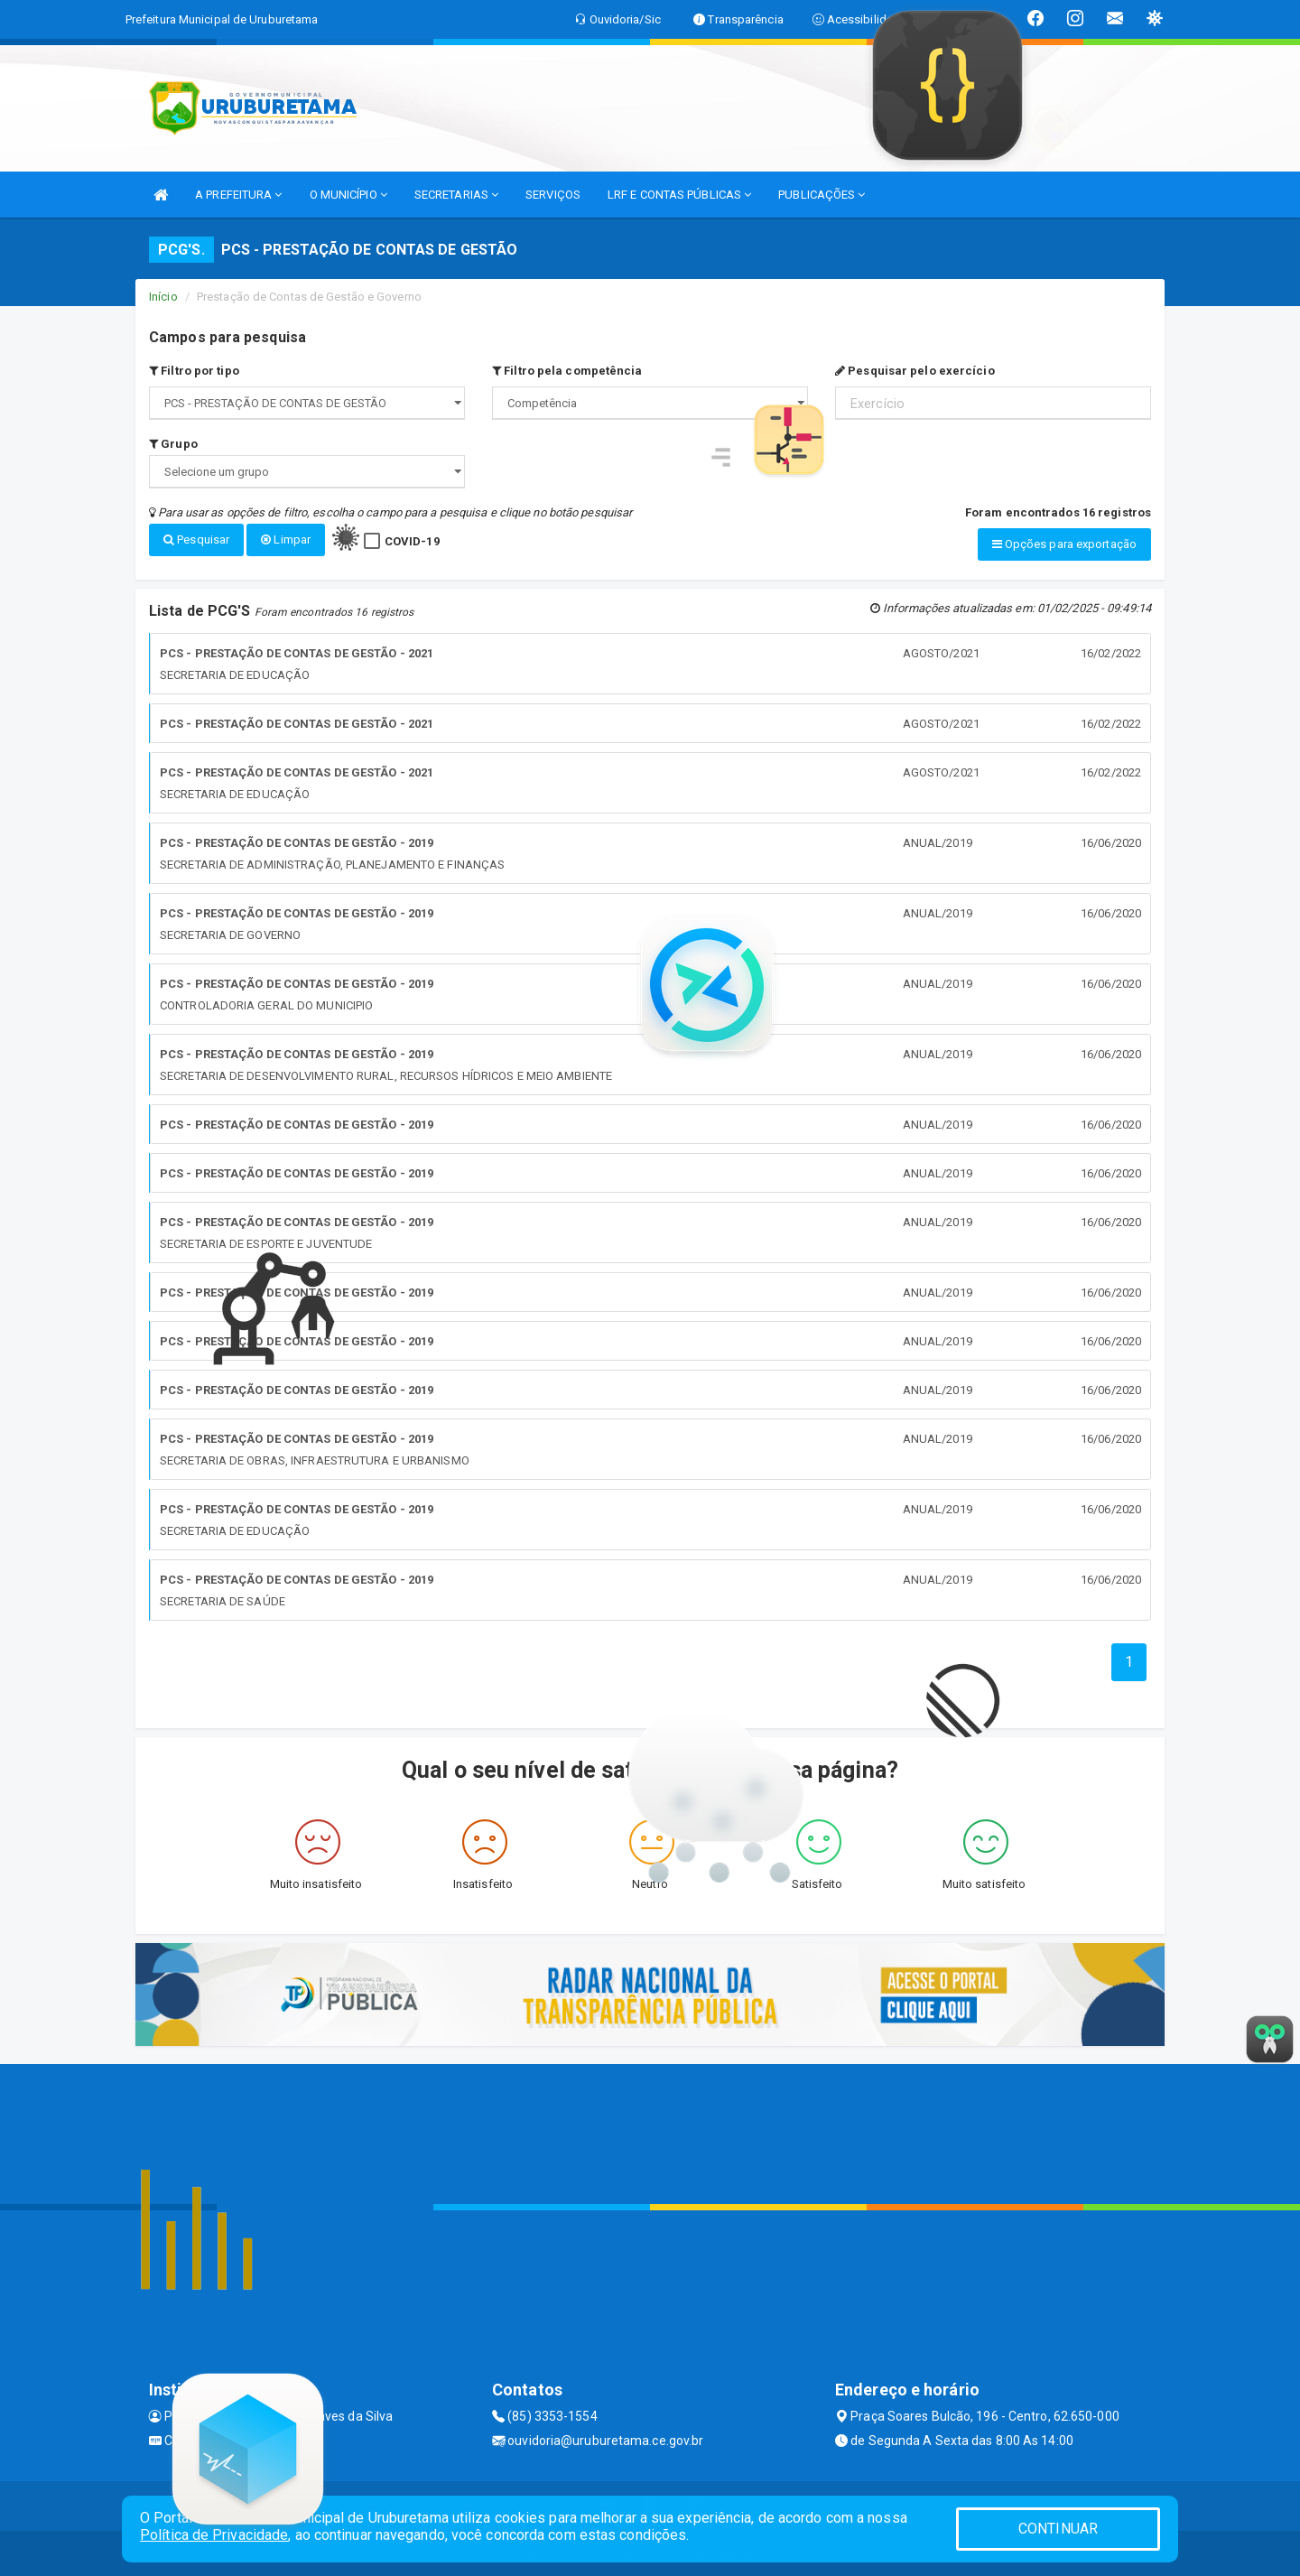 Image resolution: width=1300 pixels, height=2576 pixels. I want to click on align text to the right margin, so click(720, 457).